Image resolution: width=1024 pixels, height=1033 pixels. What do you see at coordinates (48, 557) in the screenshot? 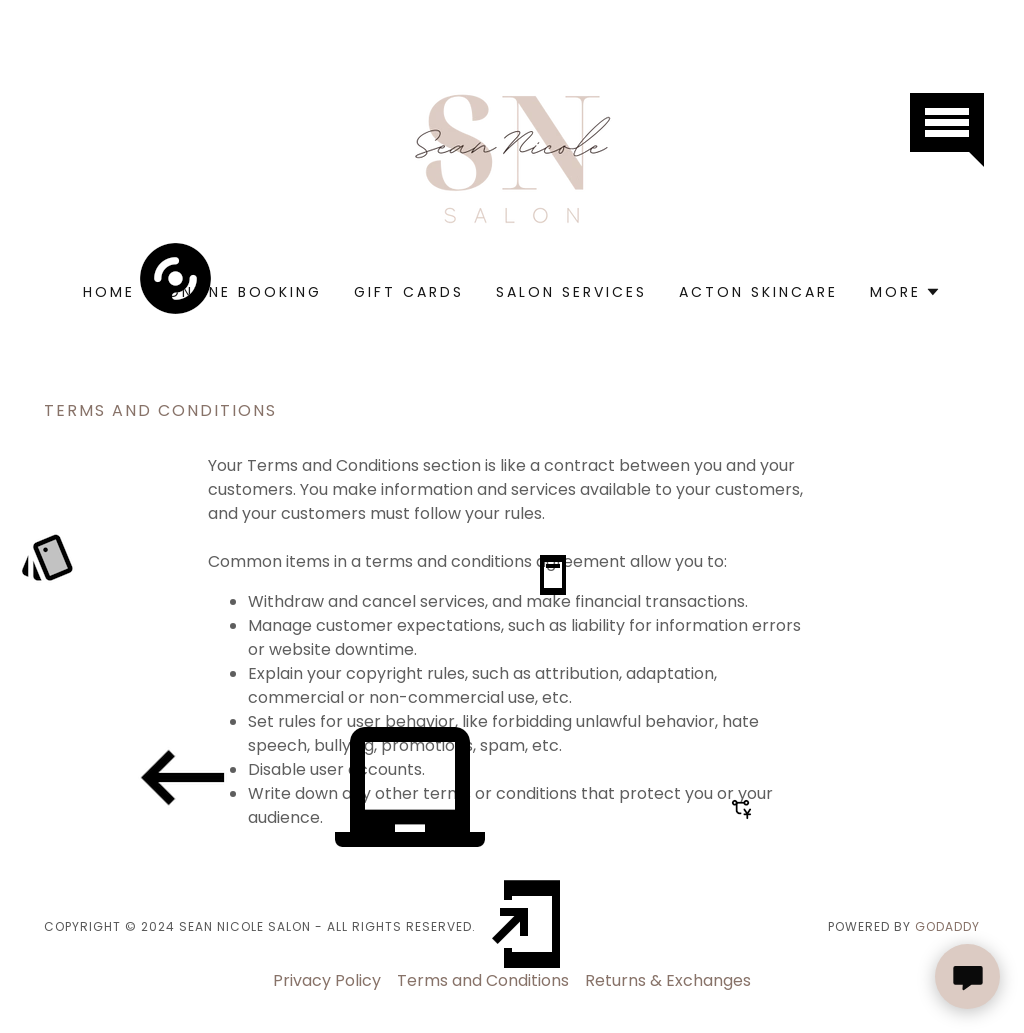
I see `access style or theme options` at bounding box center [48, 557].